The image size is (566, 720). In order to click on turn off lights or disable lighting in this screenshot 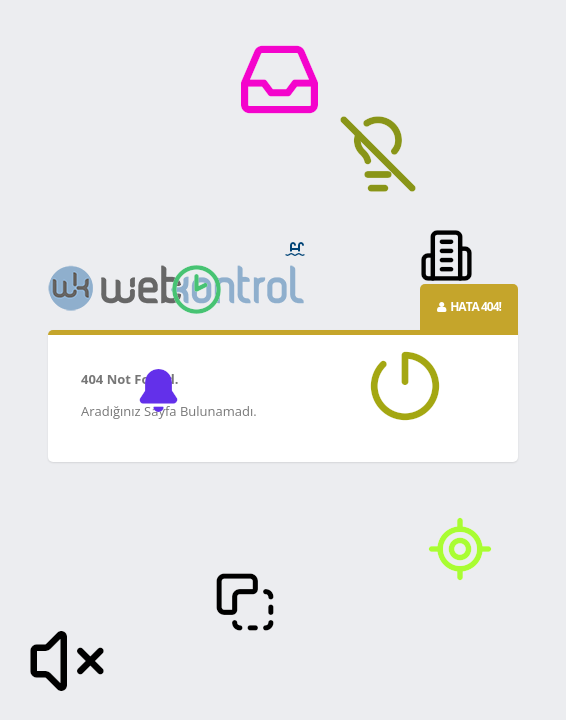, I will do `click(378, 154)`.